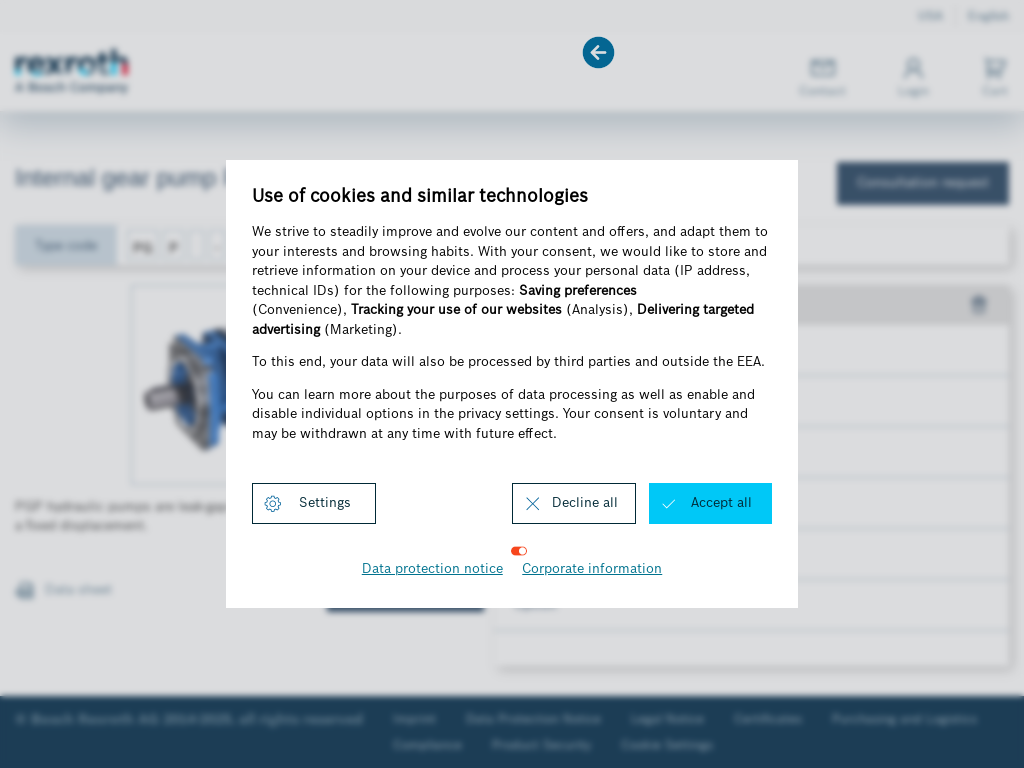 Image resolution: width=1024 pixels, height=768 pixels. Describe the element at coordinates (598, 52) in the screenshot. I see `go back to the previous screen` at that location.